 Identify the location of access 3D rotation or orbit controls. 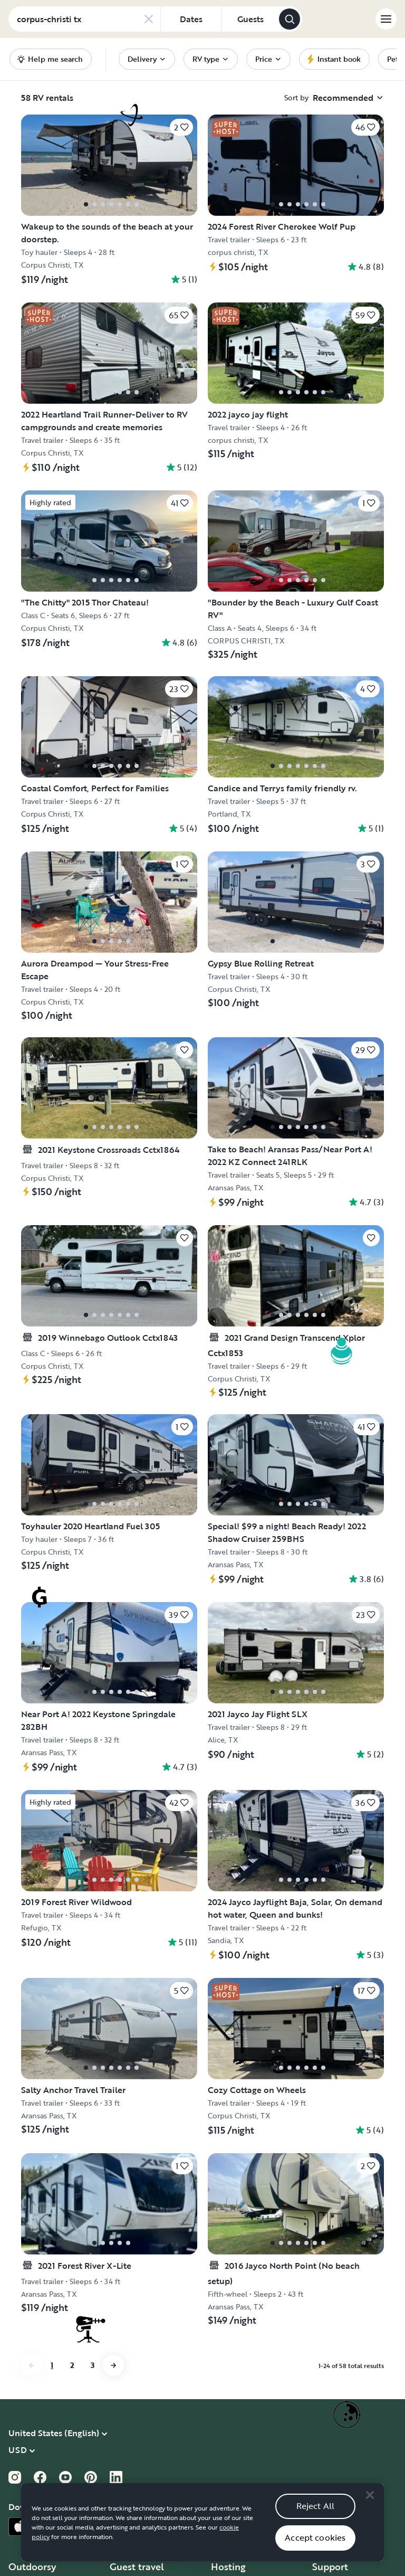
(132, 115).